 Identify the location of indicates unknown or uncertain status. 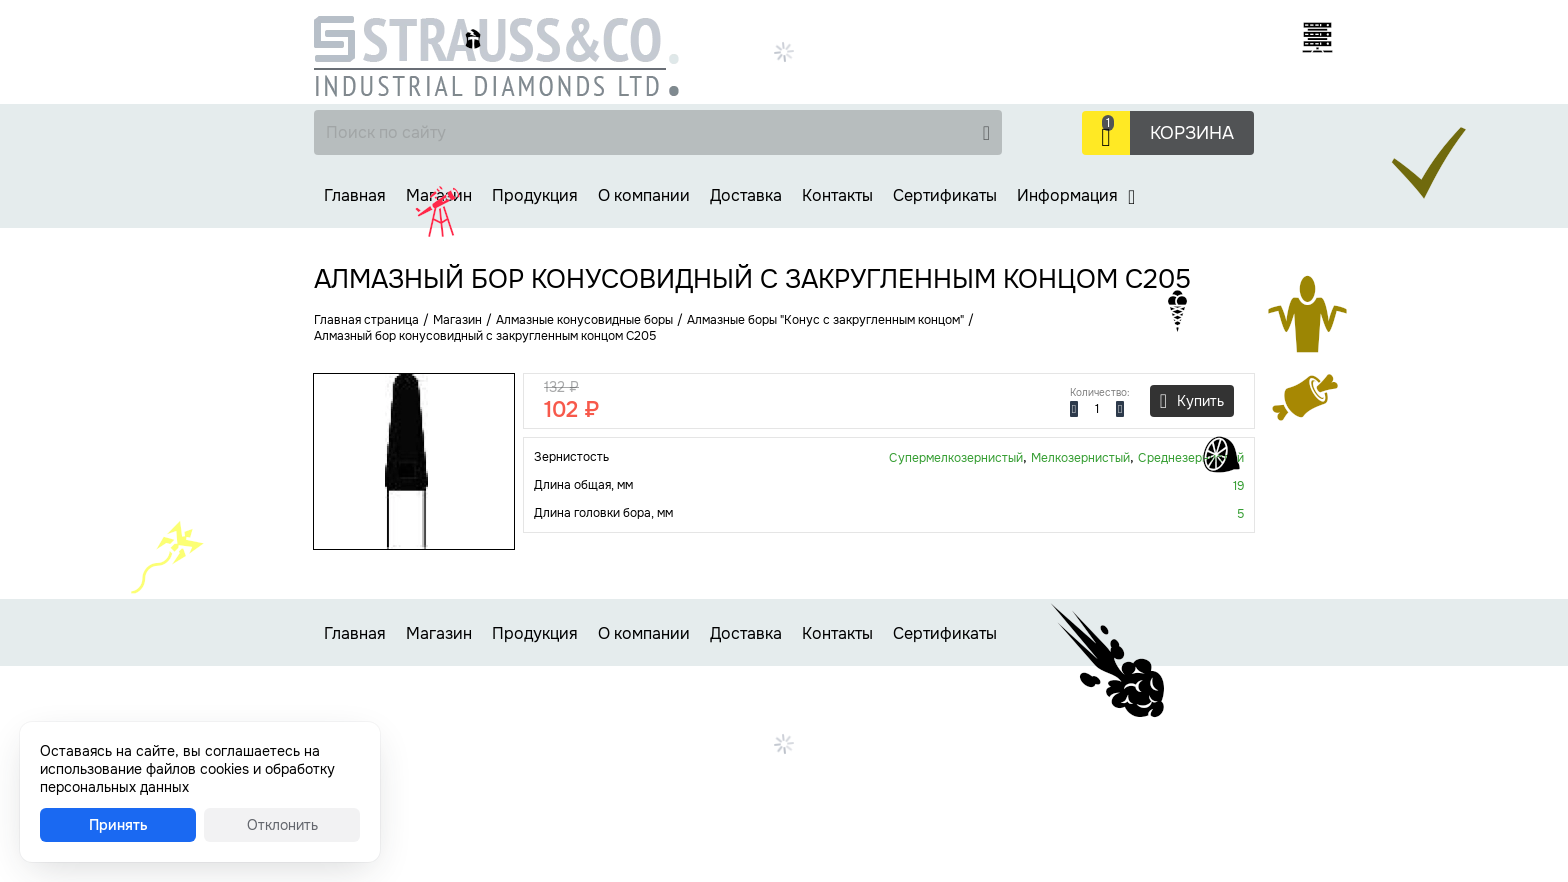
(1307, 313).